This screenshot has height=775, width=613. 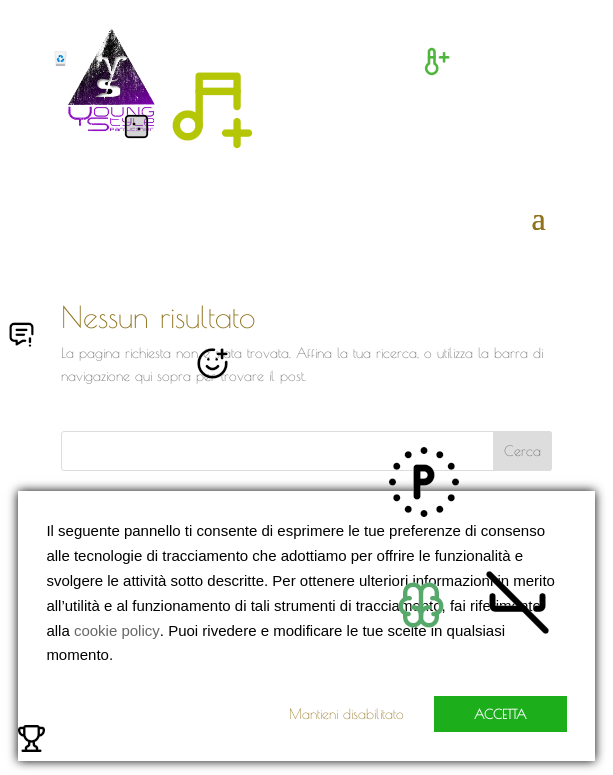 I want to click on disable spacebar or space key input, so click(x=517, y=602).